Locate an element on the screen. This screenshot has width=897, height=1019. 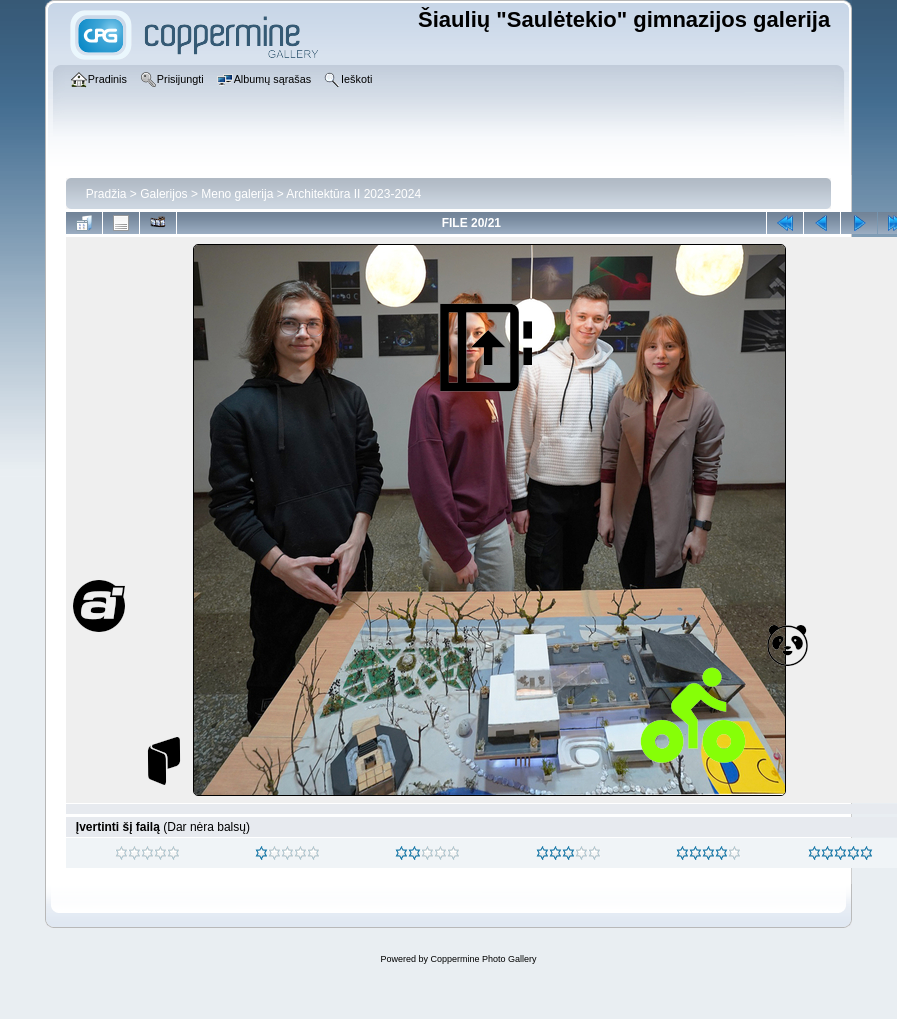
anime.js library logo is located at coordinates (99, 606).